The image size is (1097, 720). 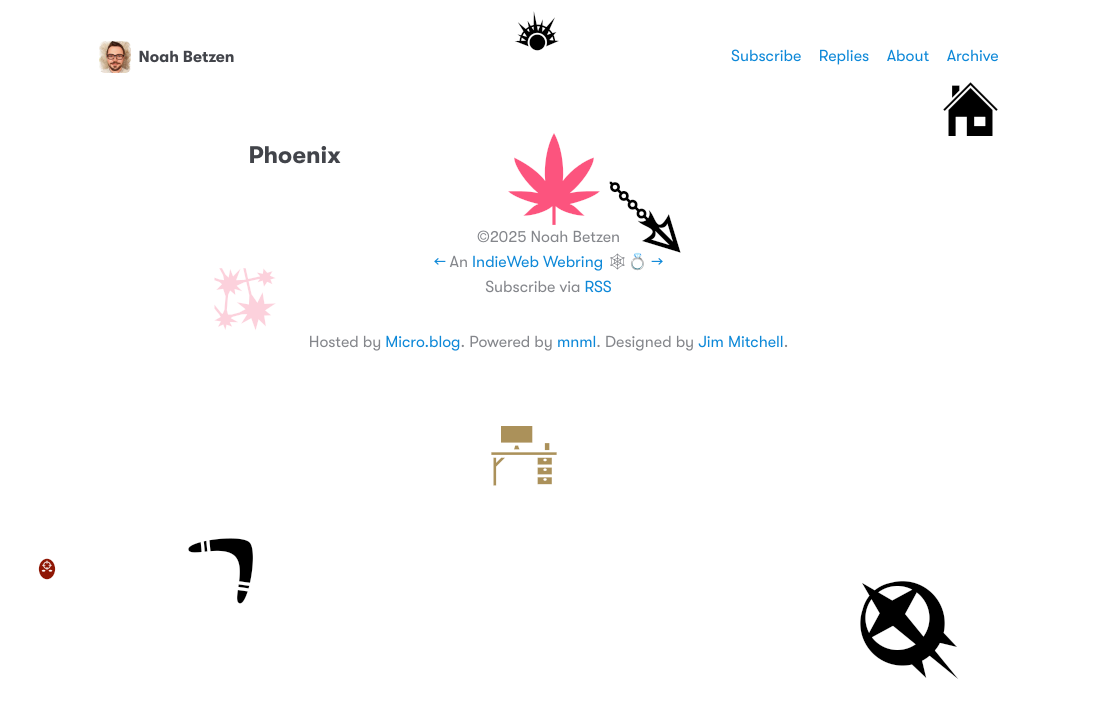 What do you see at coordinates (47, 569) in the screenshot?
I see `headshot or critical hit indicator in a game` at bounding box center [47, 569].